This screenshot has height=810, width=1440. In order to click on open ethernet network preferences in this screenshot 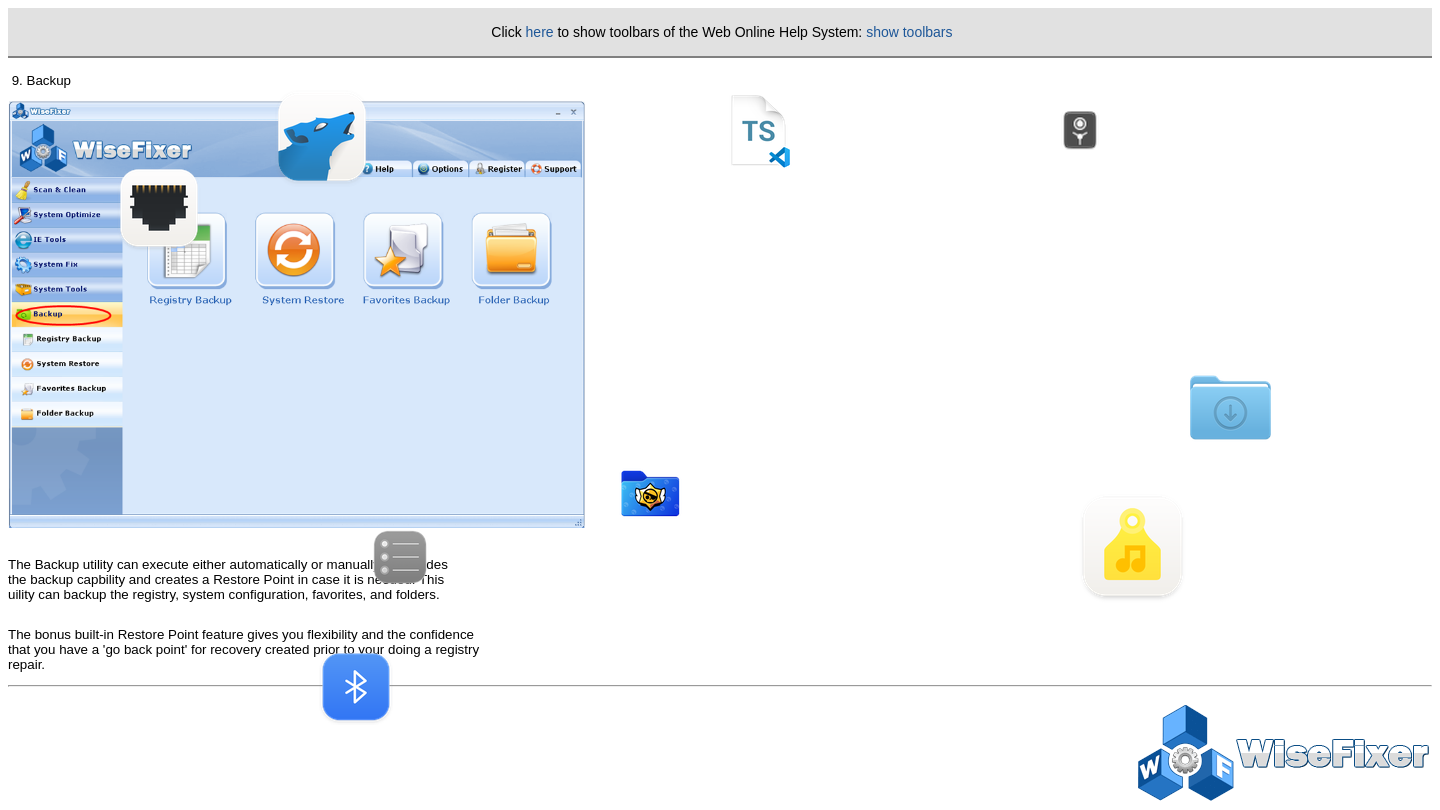, I will do `click(159, 208)`.